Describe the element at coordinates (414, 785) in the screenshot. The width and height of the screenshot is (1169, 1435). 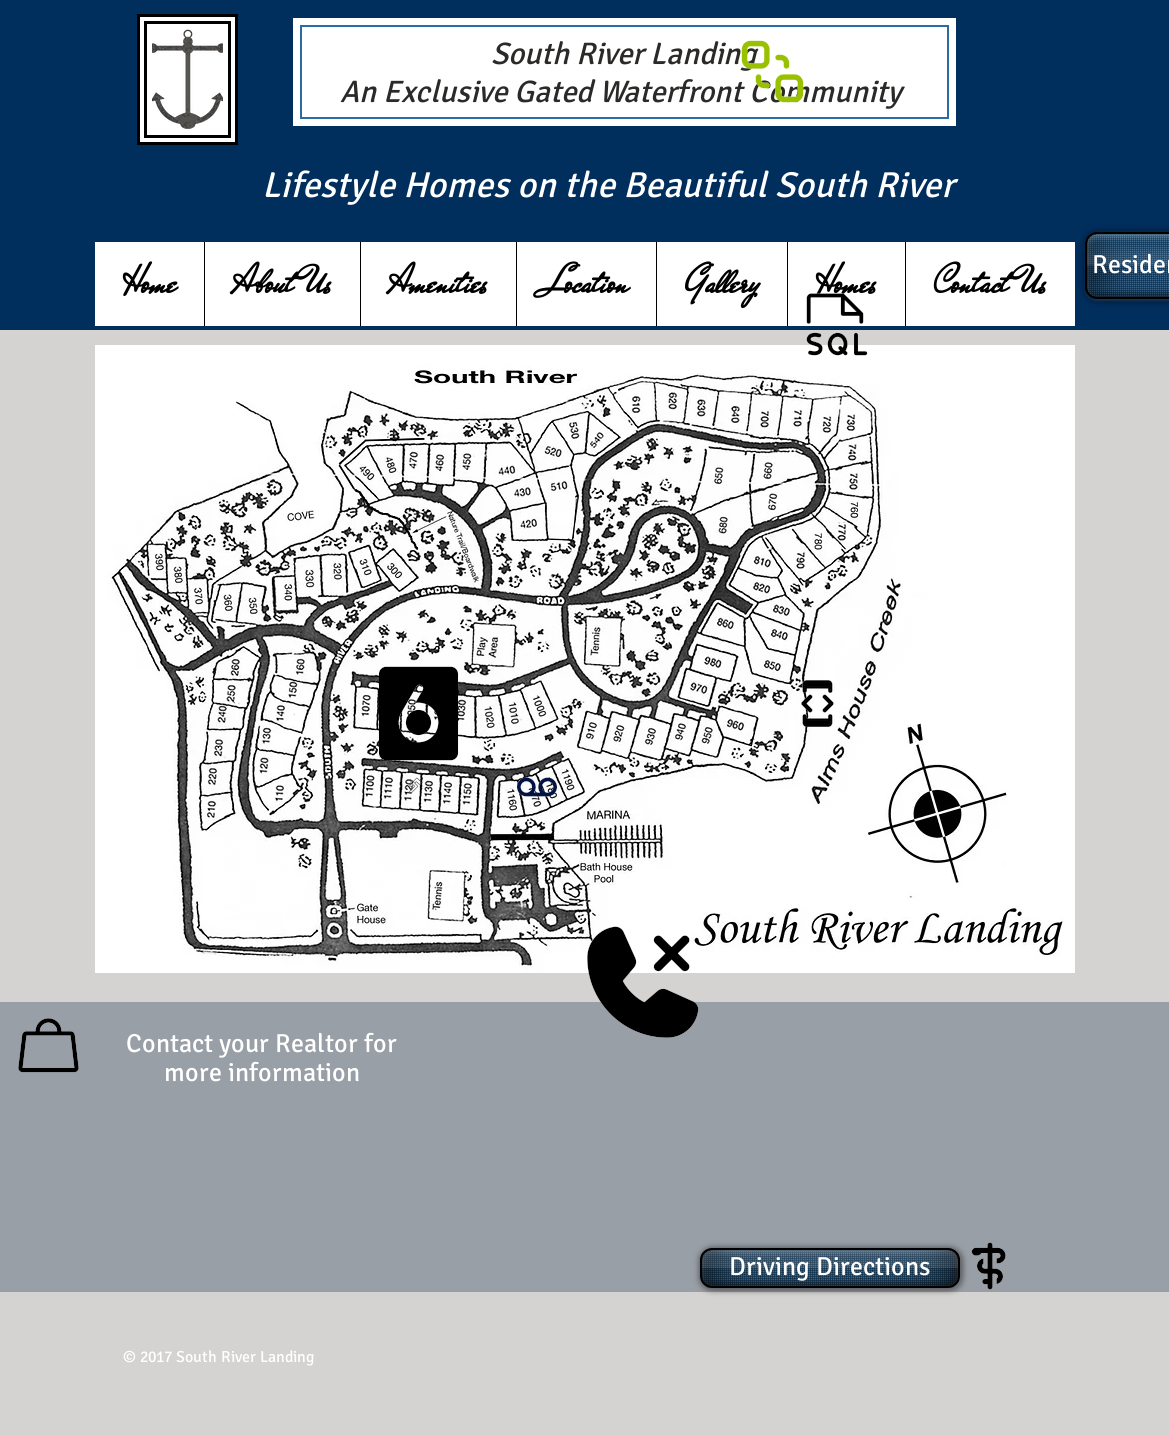
I see `access plumbing or maintenance tools` at that location.